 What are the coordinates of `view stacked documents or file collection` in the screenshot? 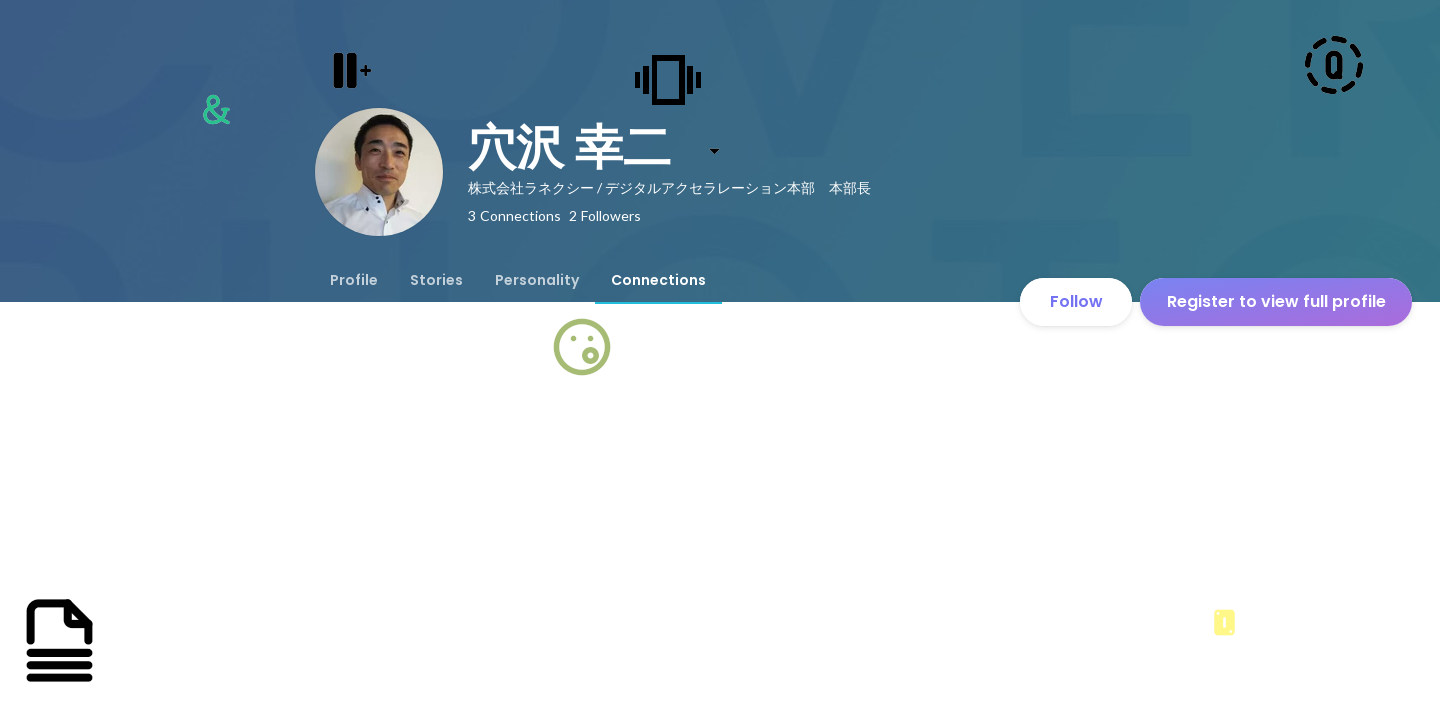 It's located at (59, 640).